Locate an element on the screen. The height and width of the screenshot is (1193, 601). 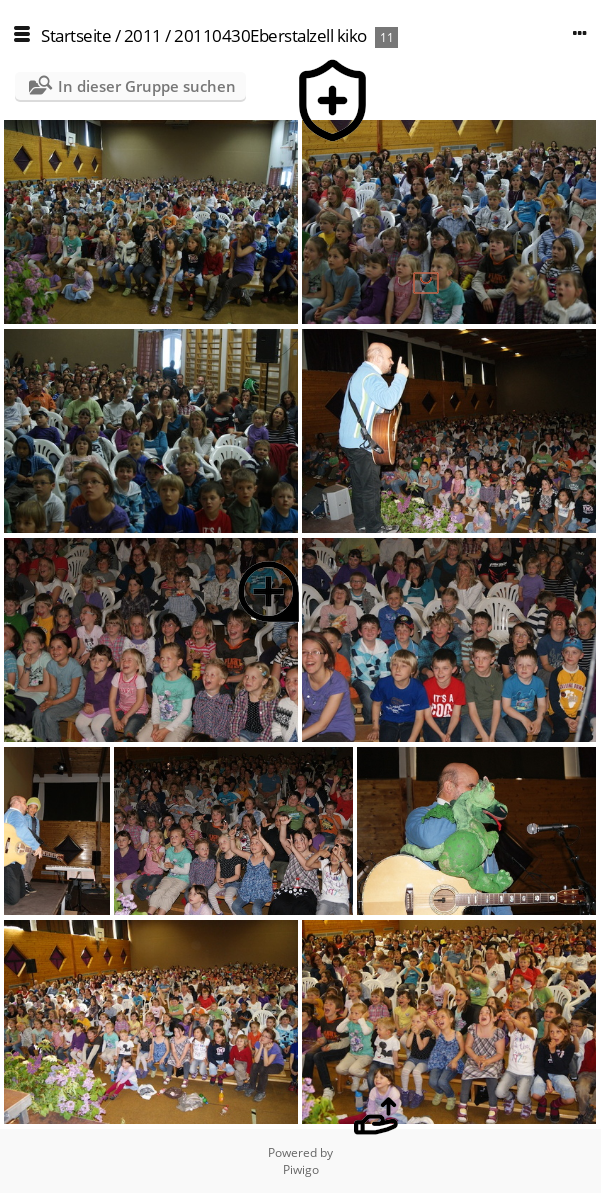
upload or send from your device is located at coordinates (377, 1118).